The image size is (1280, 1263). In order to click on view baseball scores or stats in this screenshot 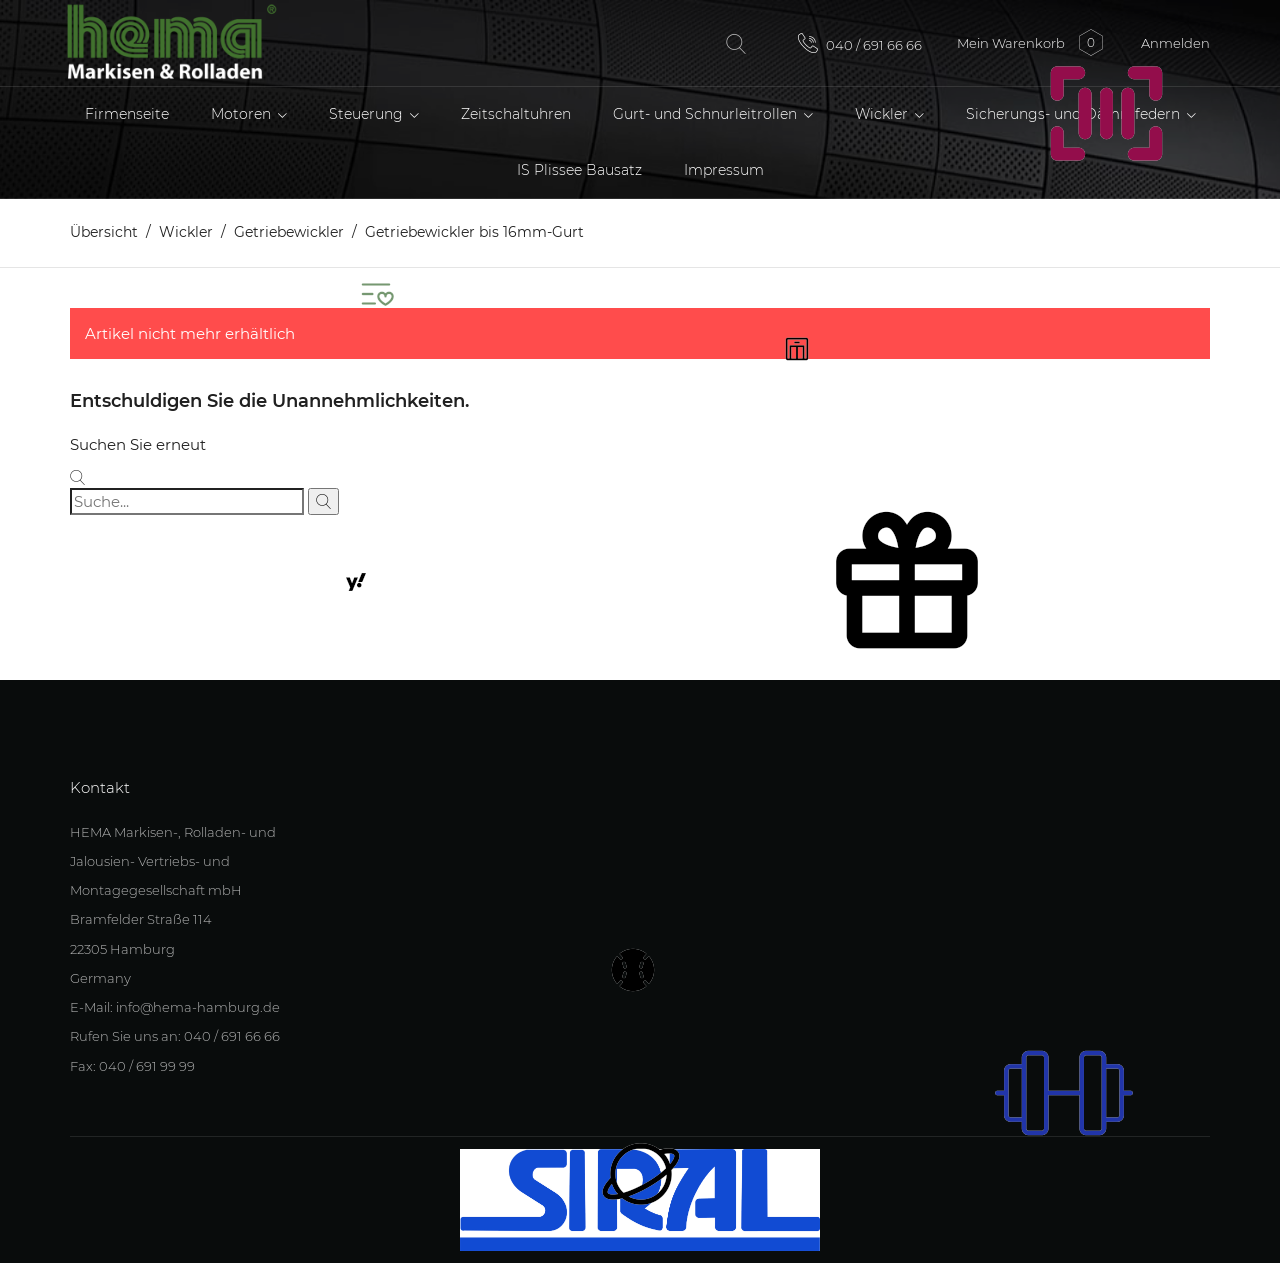, I will do `click(633, 970)`.